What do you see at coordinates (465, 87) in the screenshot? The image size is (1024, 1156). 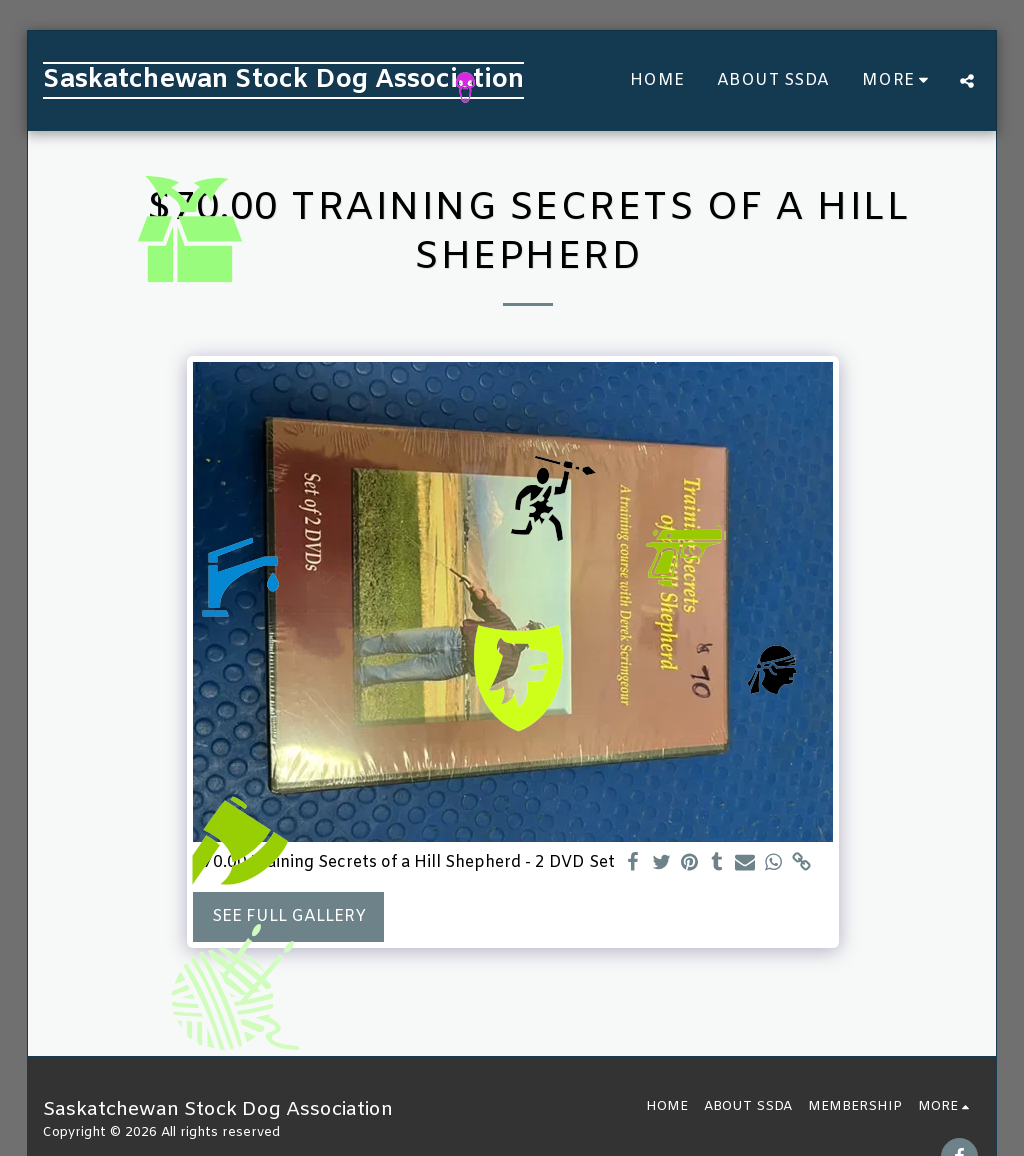 I see `indicates a horror or terror game genre` at bounding box center [465, 87].